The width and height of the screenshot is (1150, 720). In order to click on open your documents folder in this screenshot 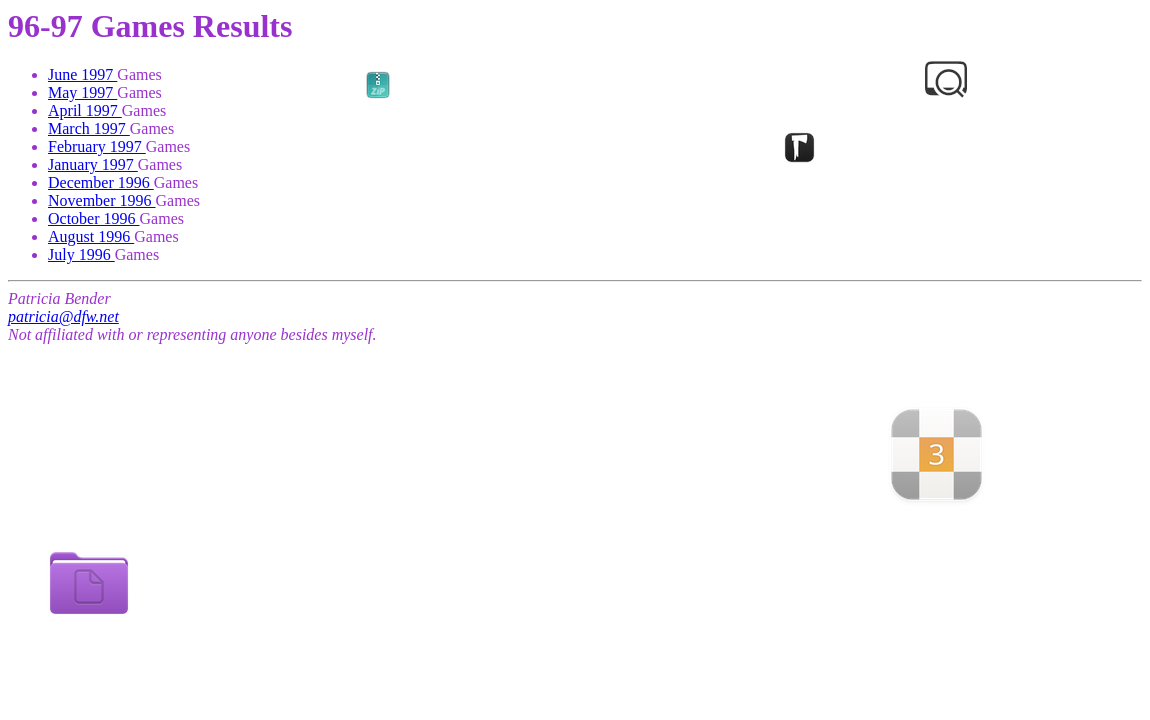, I will do `click(89, 583)`.